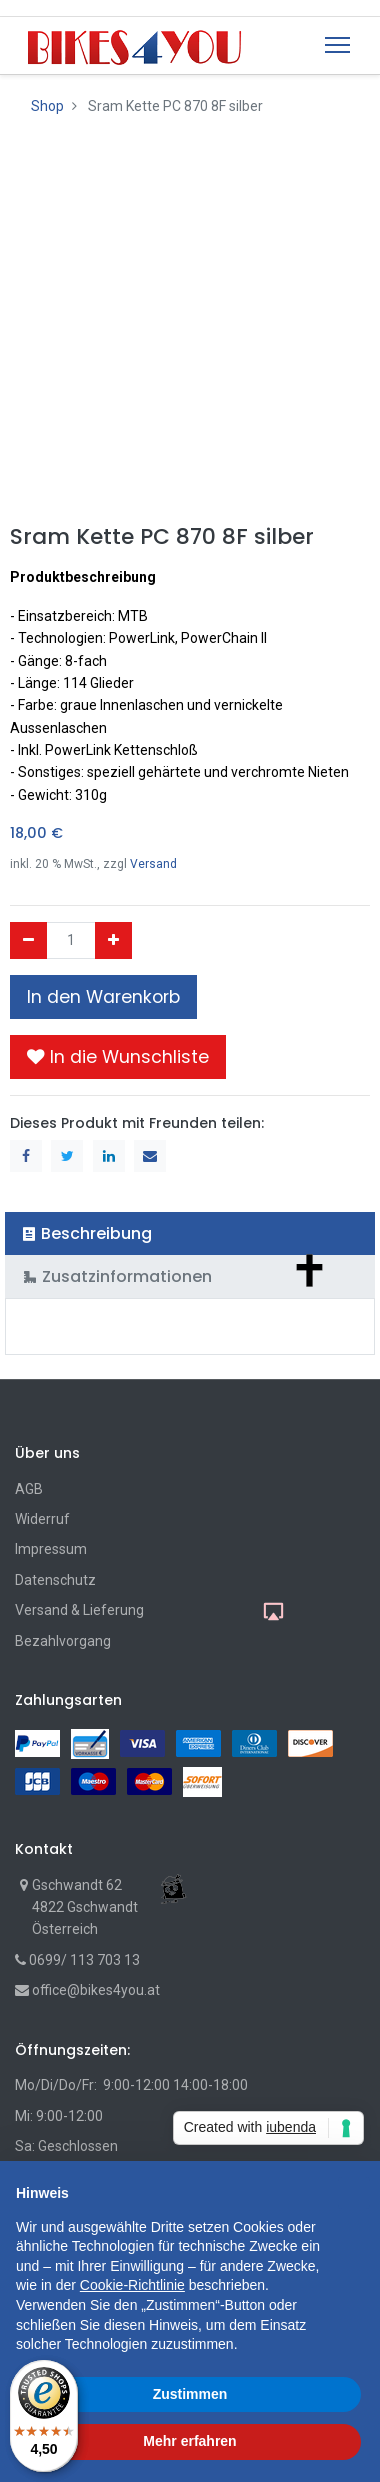 Image resolution: width=380 pixels, height=2482 pixels. What do you see at coordinates (309, 1270) in the screenshot?
I see `christian cross symbol or religious content indicator` at bounding box center [309, 1270].